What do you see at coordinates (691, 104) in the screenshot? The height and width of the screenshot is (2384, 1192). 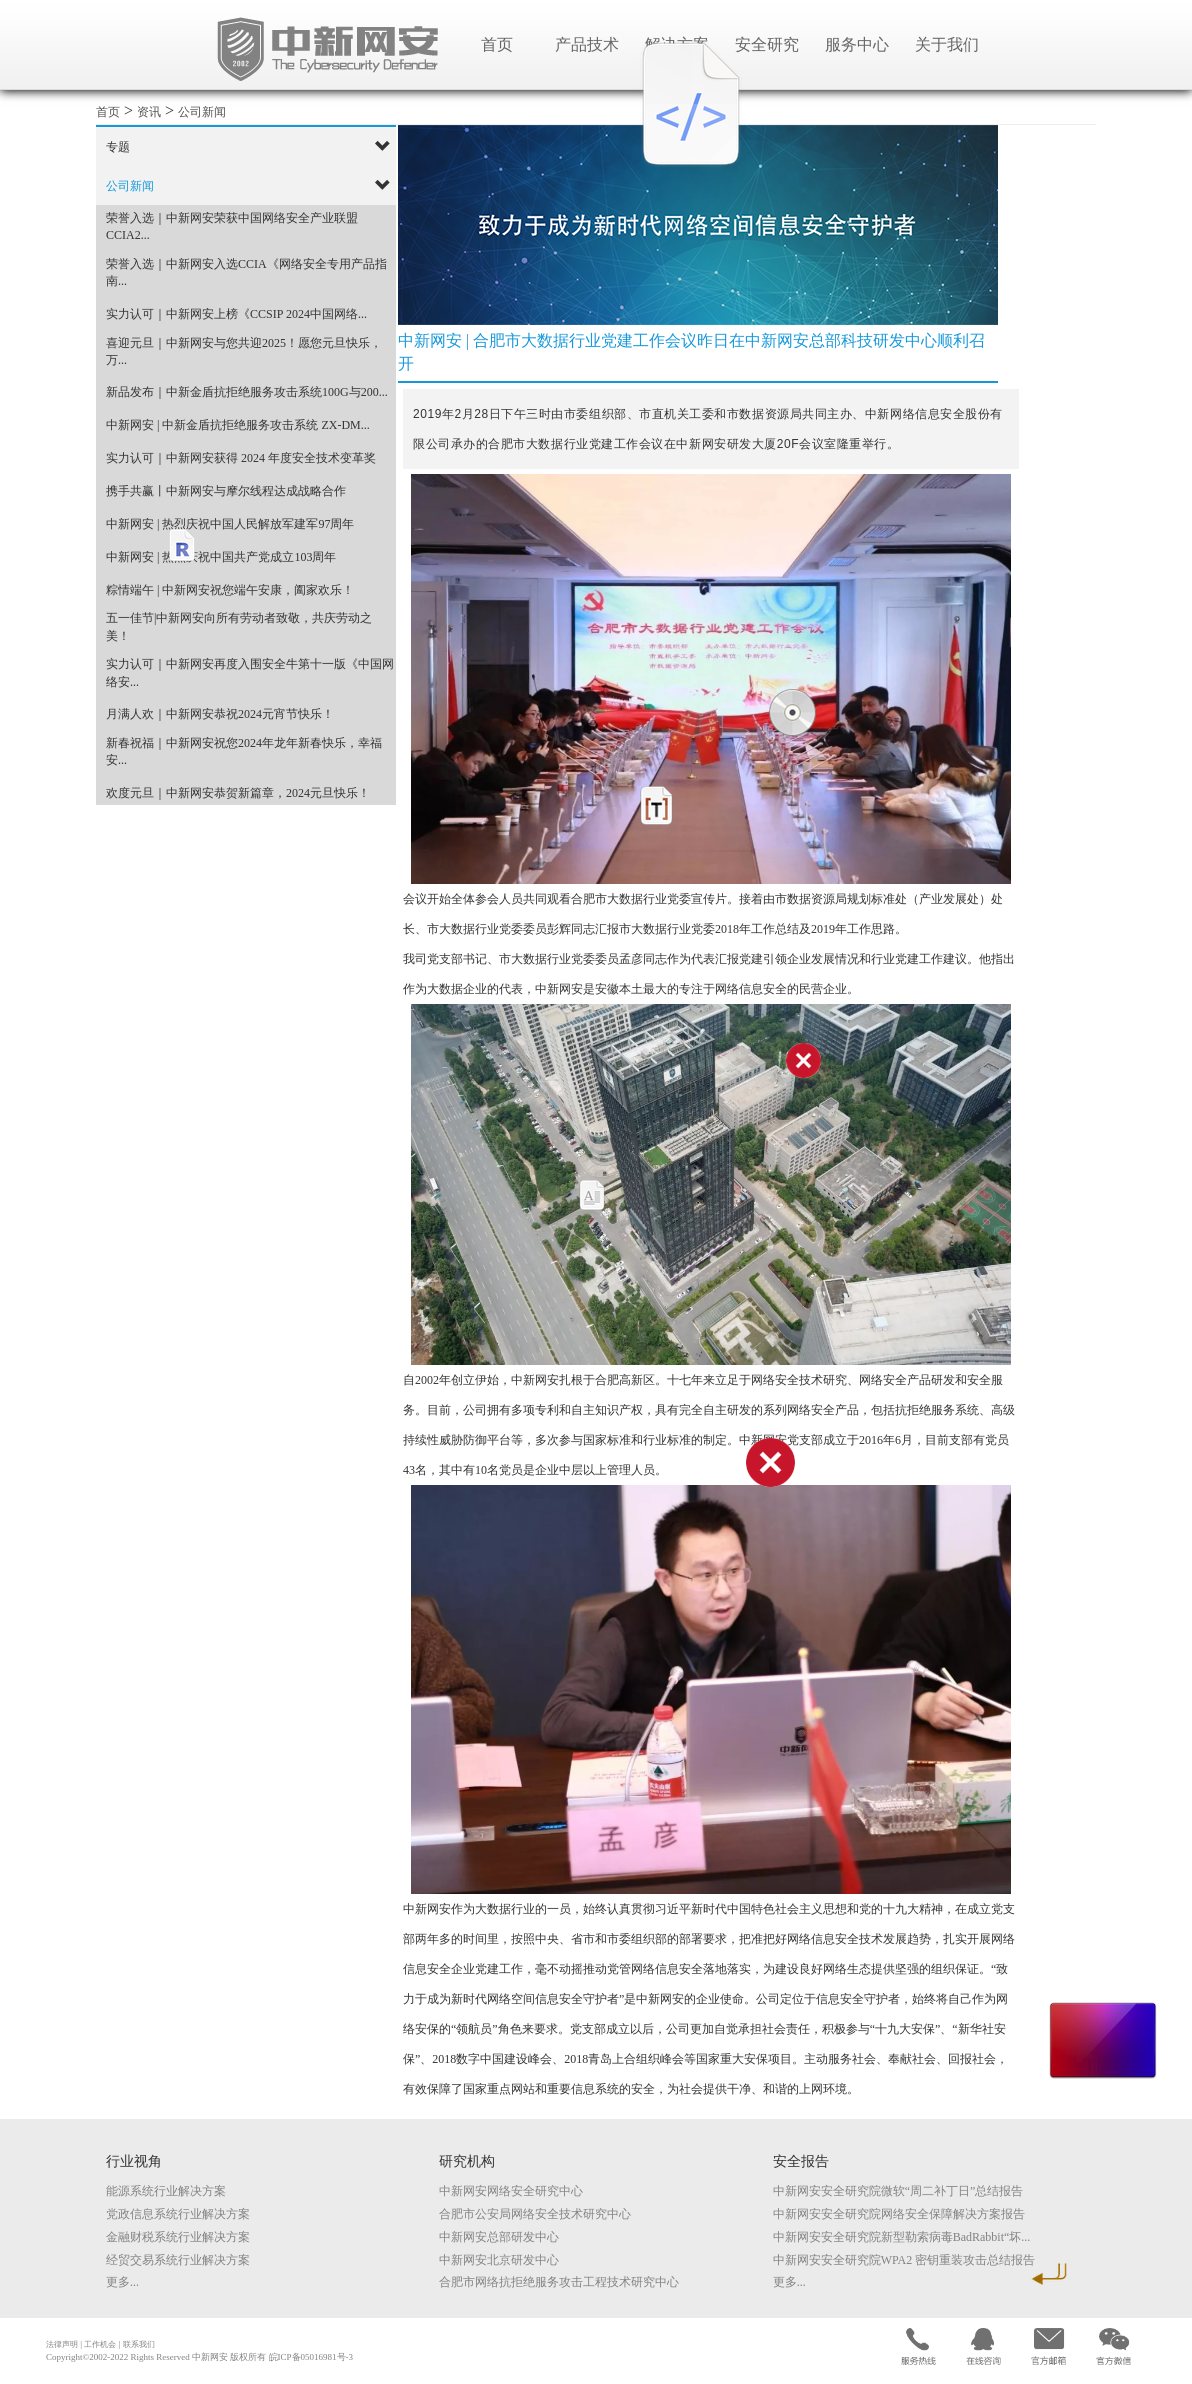 I see `indicates an HTML or web page file` at bounding box center [691, 104].